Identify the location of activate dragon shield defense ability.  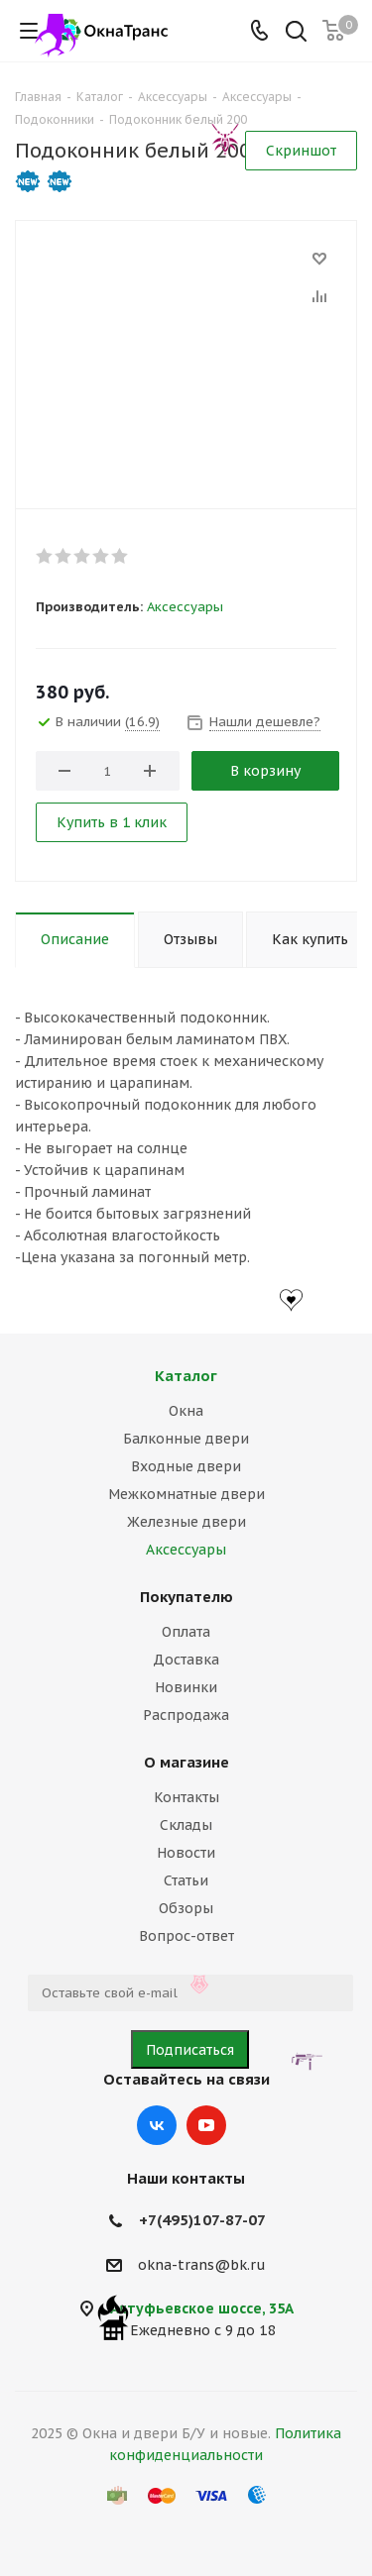
(199, 1985).